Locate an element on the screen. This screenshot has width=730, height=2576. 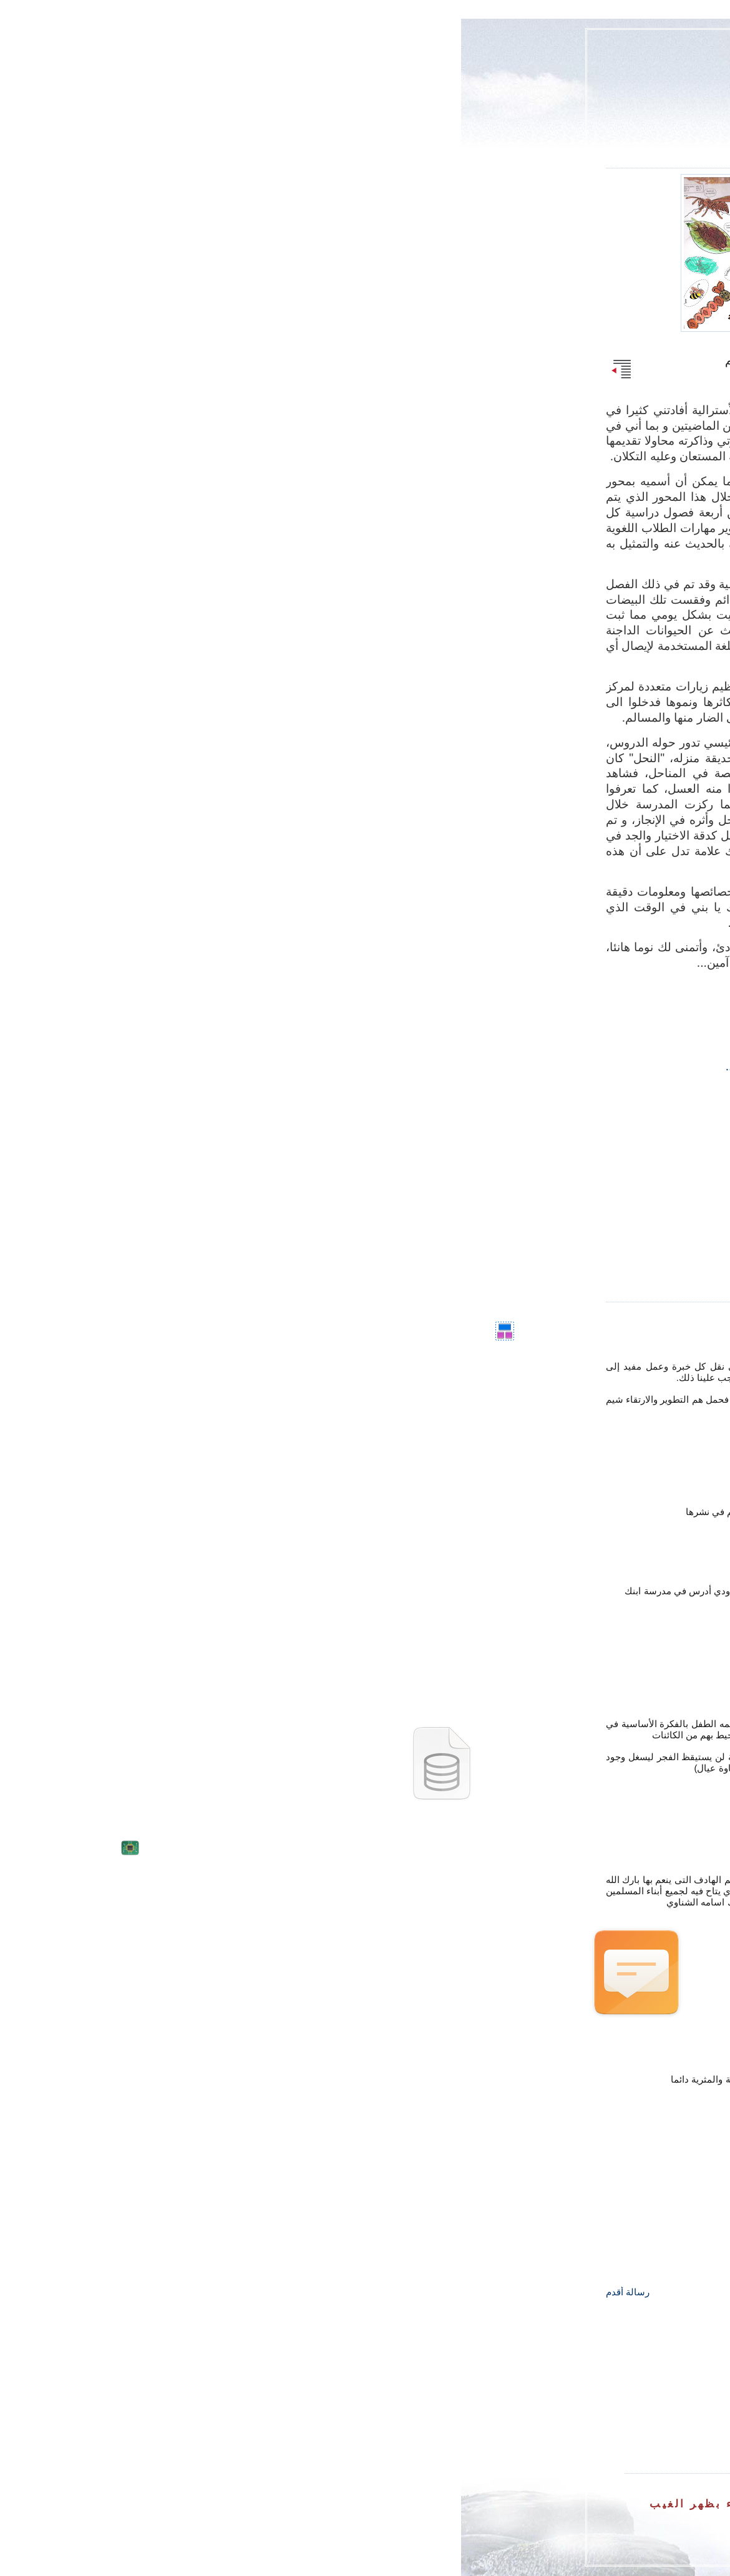
open the messaging app is located at coordinates (636, 1972).